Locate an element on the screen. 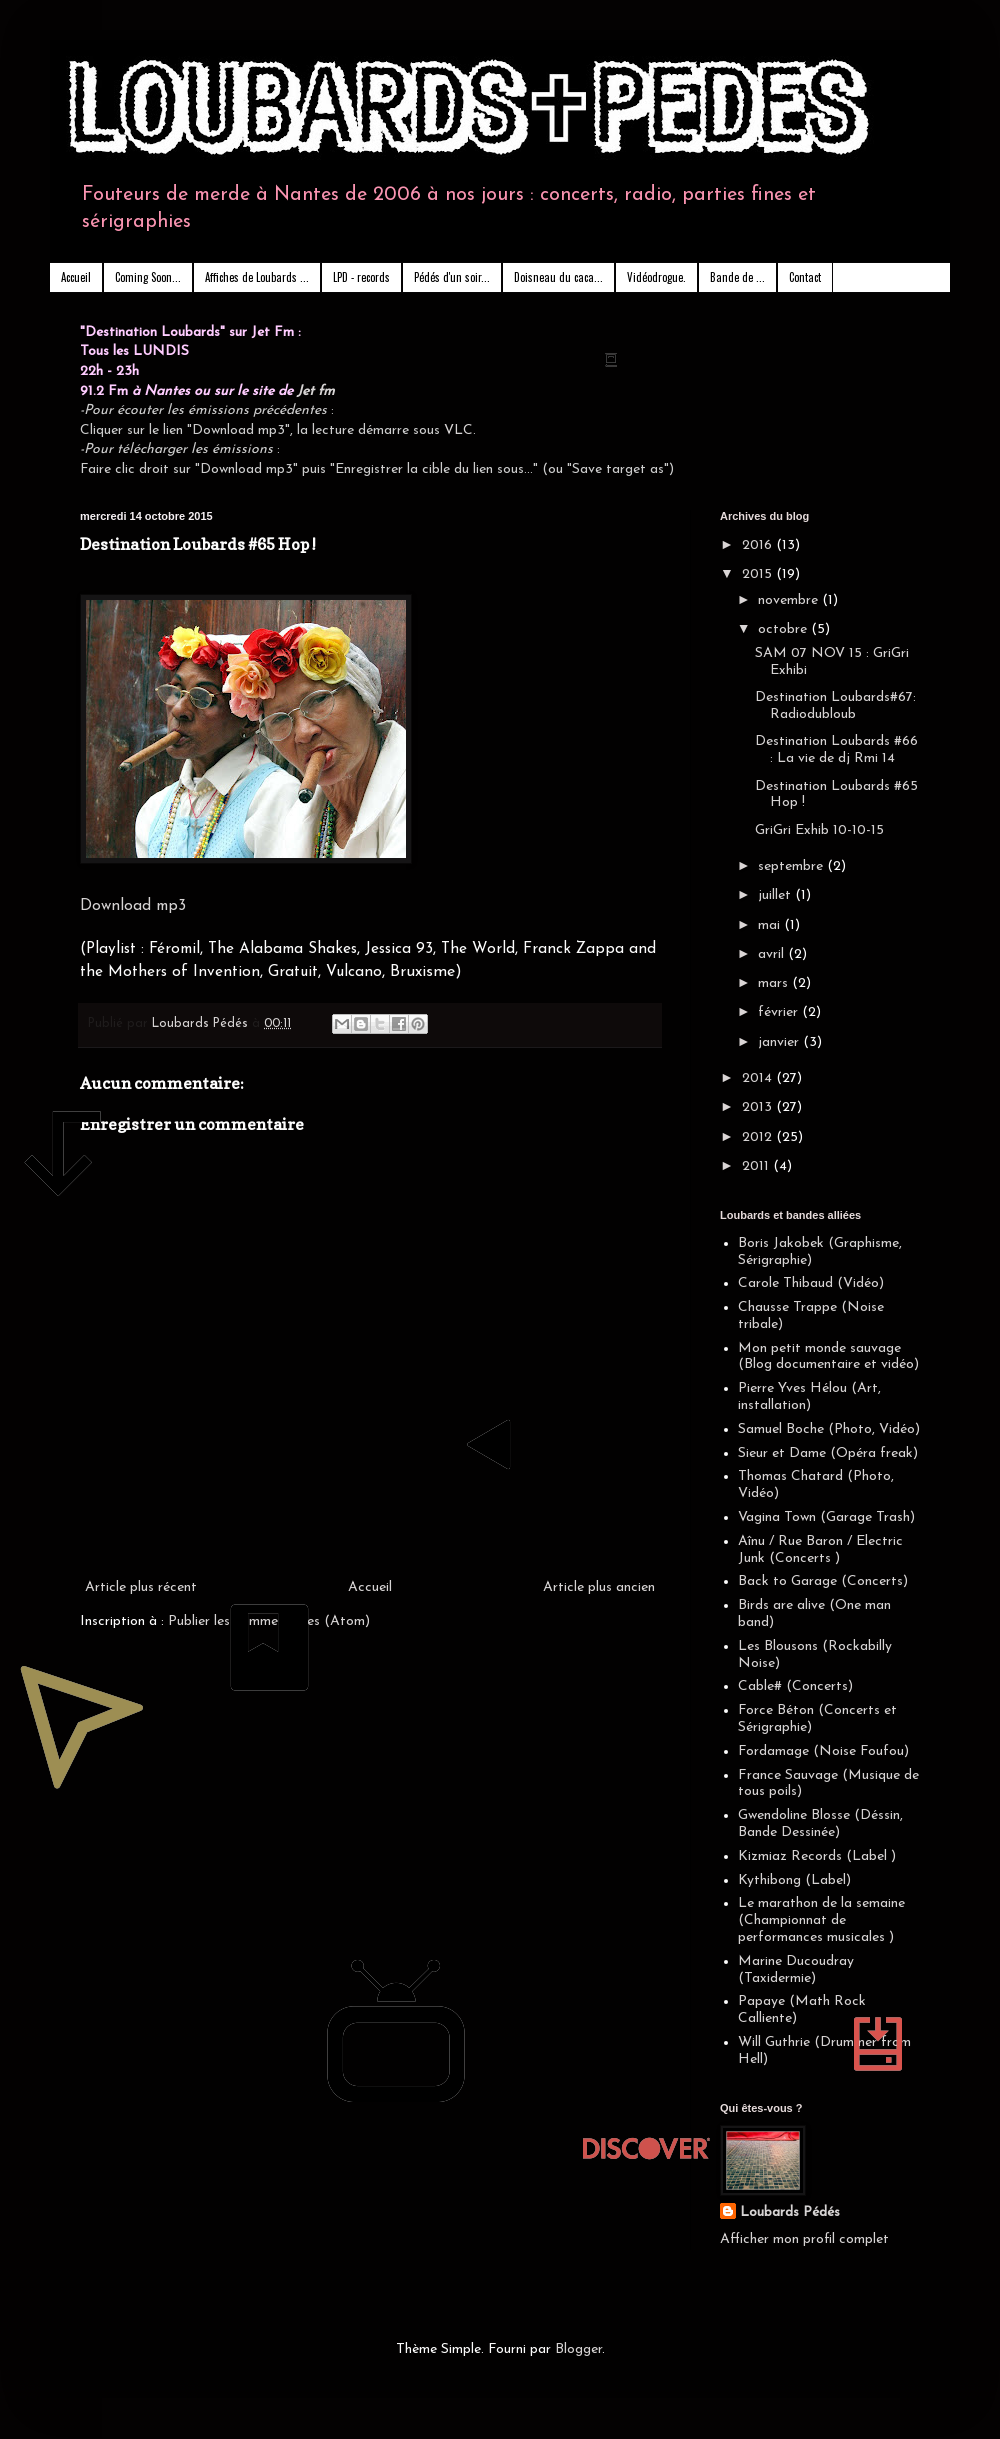 Image resolution: width=1000 pixels, height=2439 pixels. open your library or reading list is located at coordinates (611, 360).